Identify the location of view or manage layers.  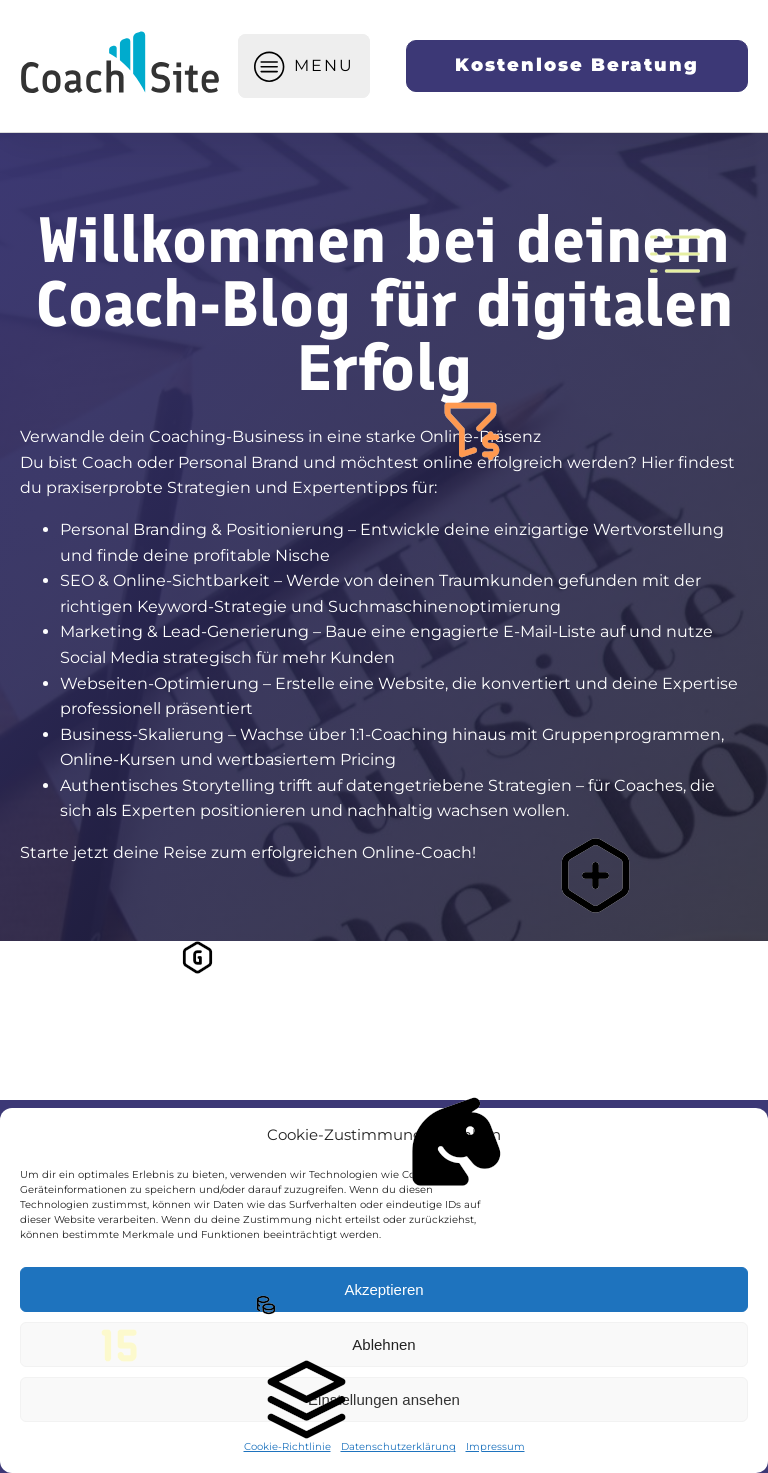
(306, 1399).